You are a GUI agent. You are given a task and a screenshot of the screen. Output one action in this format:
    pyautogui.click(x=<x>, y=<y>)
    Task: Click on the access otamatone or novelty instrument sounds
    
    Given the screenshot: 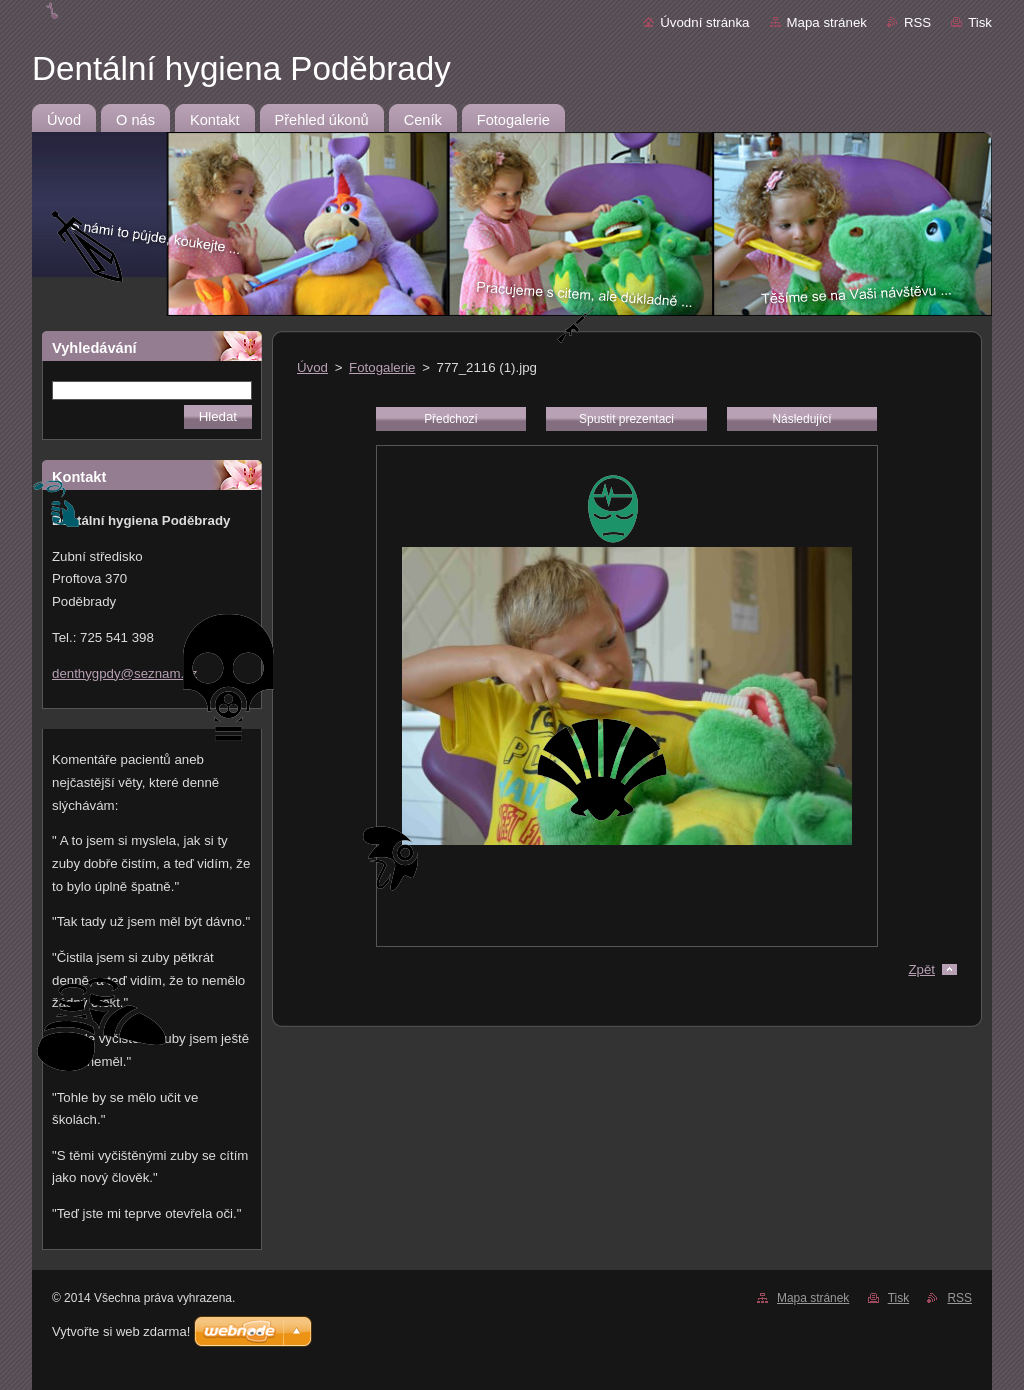 What is the action you would take?
    pyautogui.click(x=52, y=10)
    